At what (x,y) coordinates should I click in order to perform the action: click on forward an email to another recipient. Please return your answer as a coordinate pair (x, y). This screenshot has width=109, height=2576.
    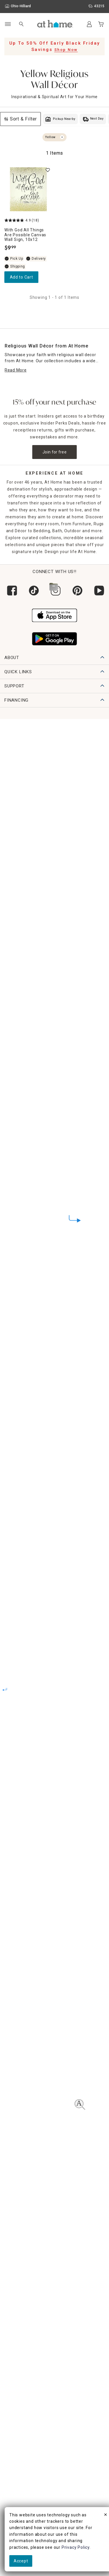
    Looking at the image, I should click on (75, 1218).